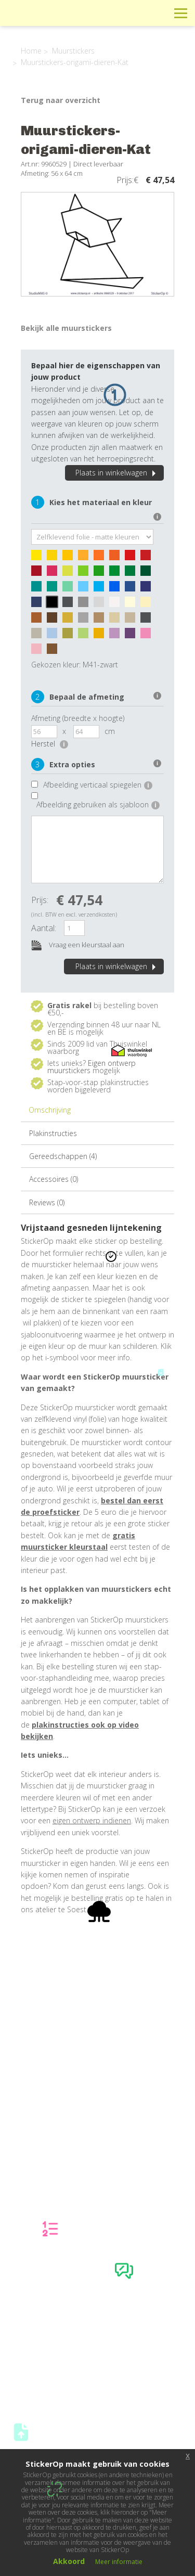  I want to click on upload a file, so click(21, 2432).